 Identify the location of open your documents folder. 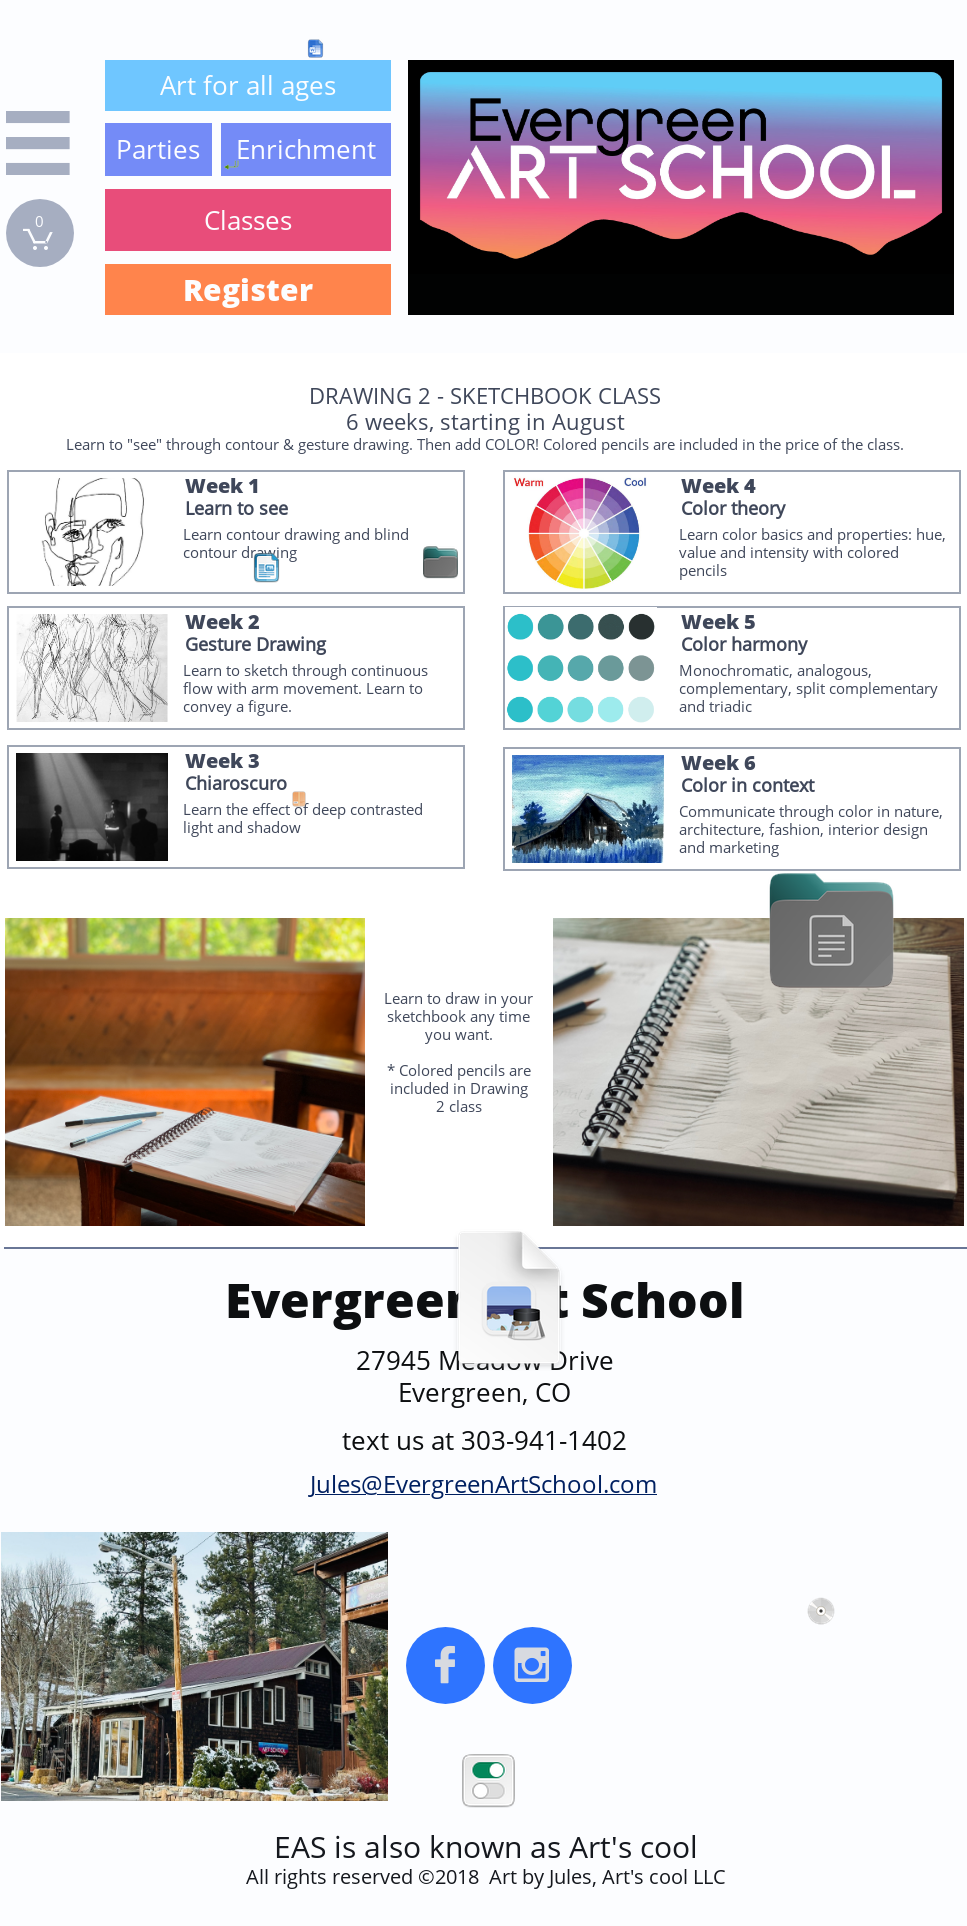
(831, 930).